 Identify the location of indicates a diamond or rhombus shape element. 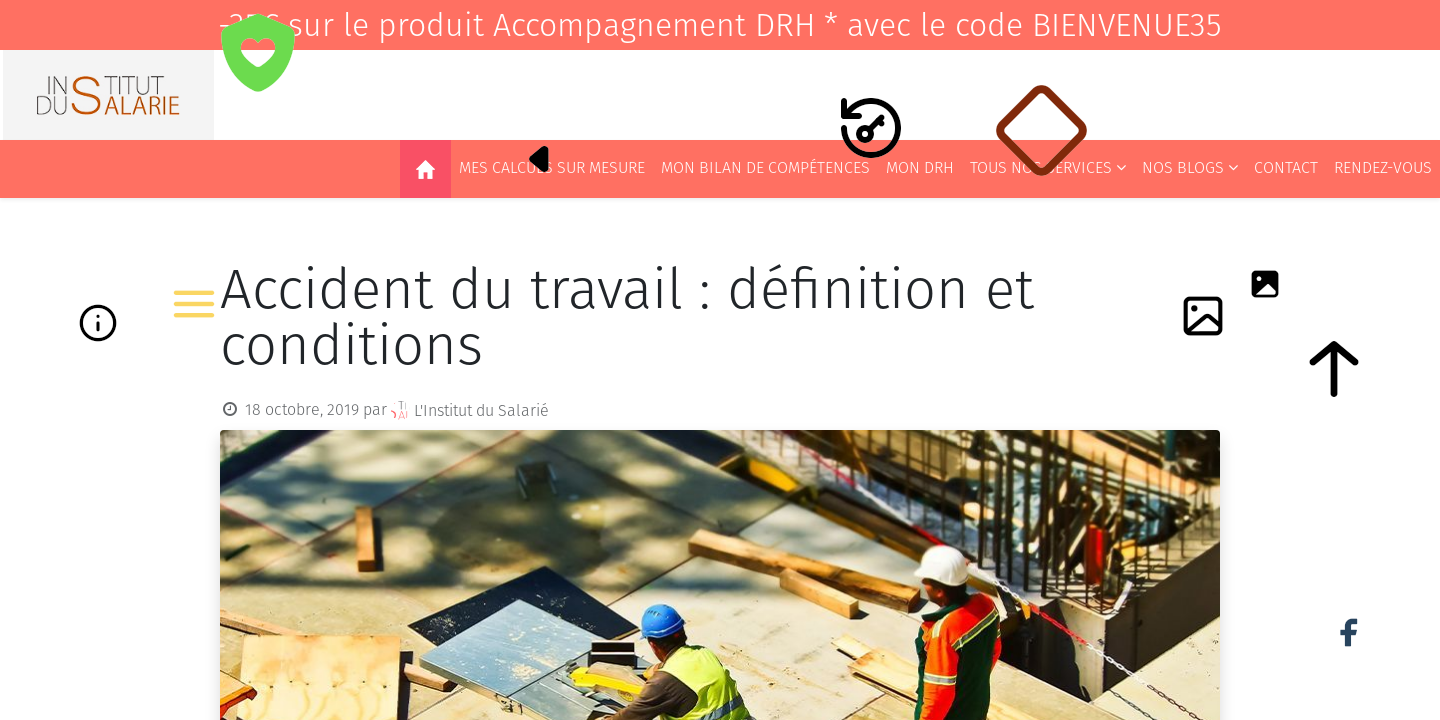
(1041, 130).